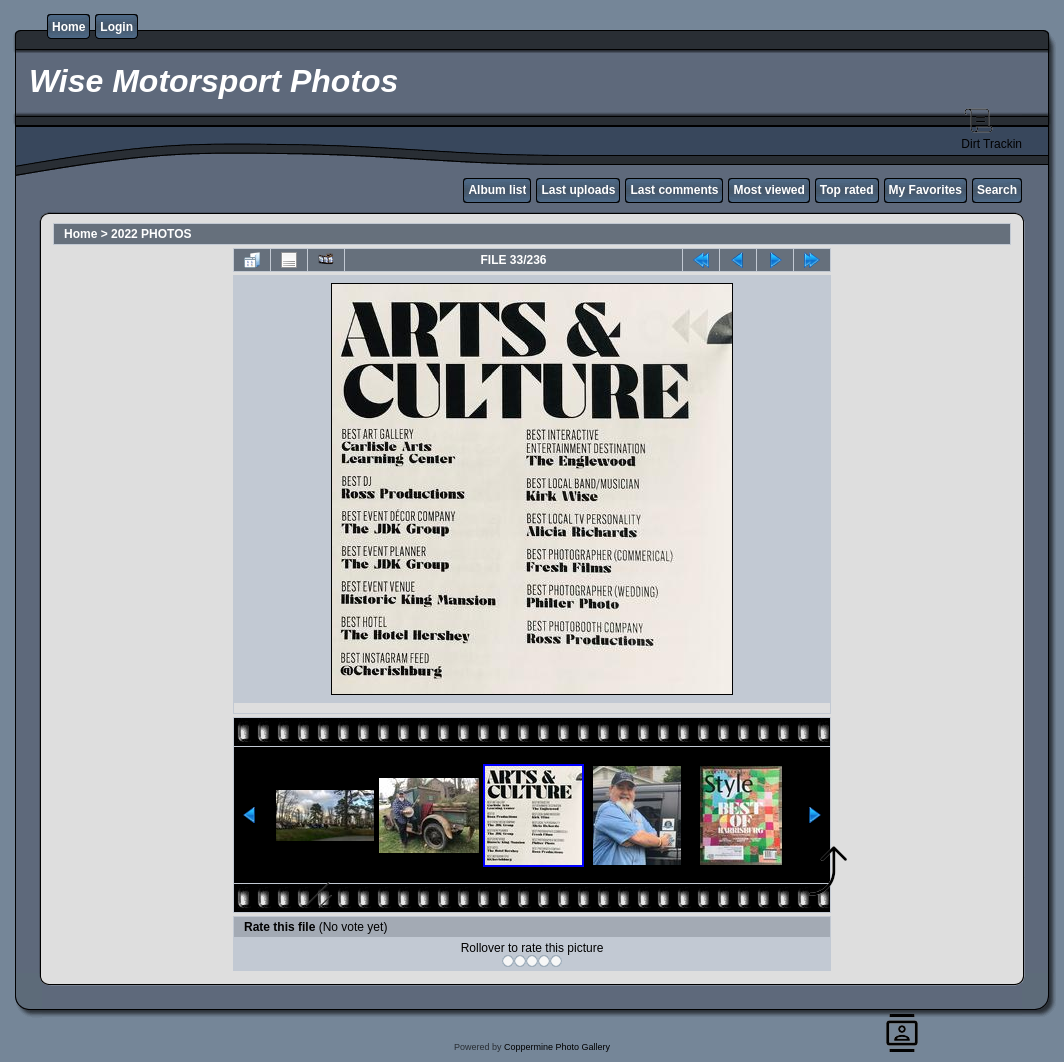 The height and width of the screenshot is (1062, 1064). Describe the element at coordinates (979, 120) in the screenshot. I see `view document or manuscript` at that location.